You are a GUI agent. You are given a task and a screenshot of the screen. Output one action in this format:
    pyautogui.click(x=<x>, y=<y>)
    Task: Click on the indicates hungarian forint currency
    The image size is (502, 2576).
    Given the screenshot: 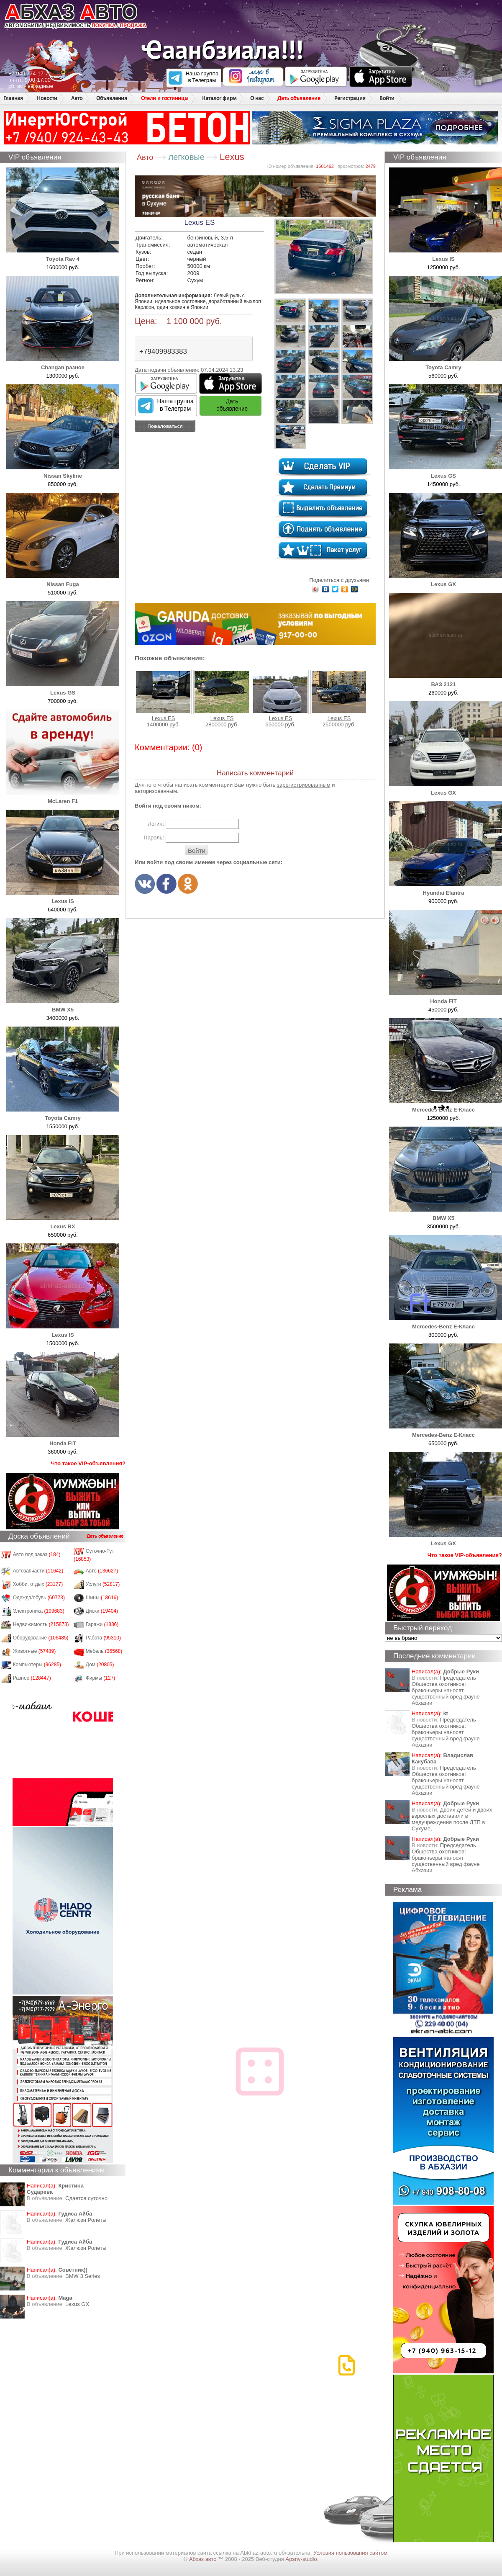 What is the action you would take?
    pyautogui.click(x=421, y=1304)
    